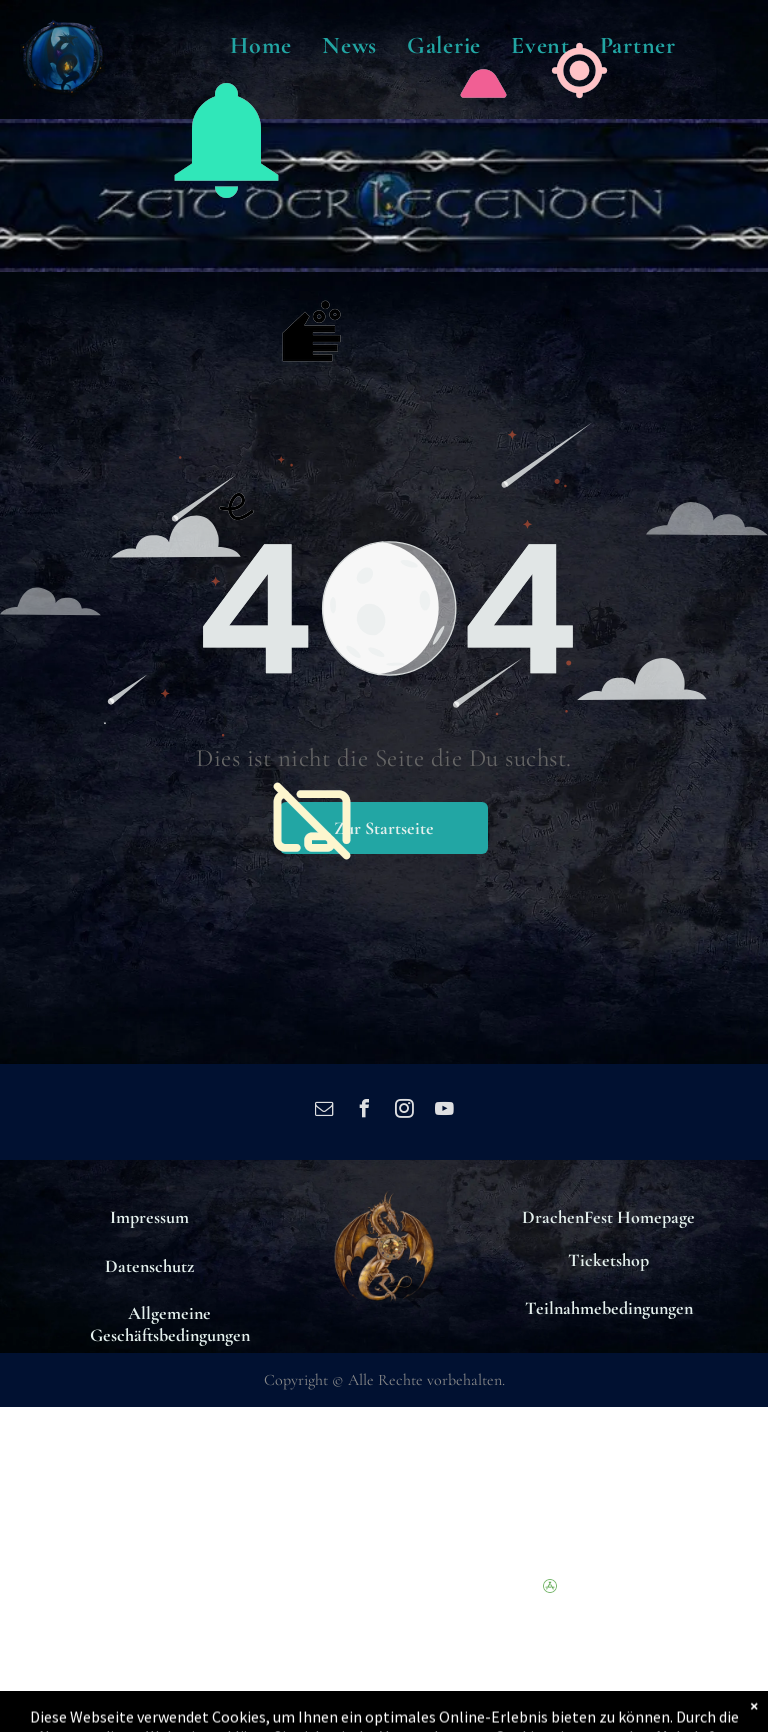 The height and width of the screenshot is (1732, 768). What do you see at coordinates (483, 83) in the screenshot?
I see `indicates a mound or hill terrain feature` at bounding box center [483, 83].